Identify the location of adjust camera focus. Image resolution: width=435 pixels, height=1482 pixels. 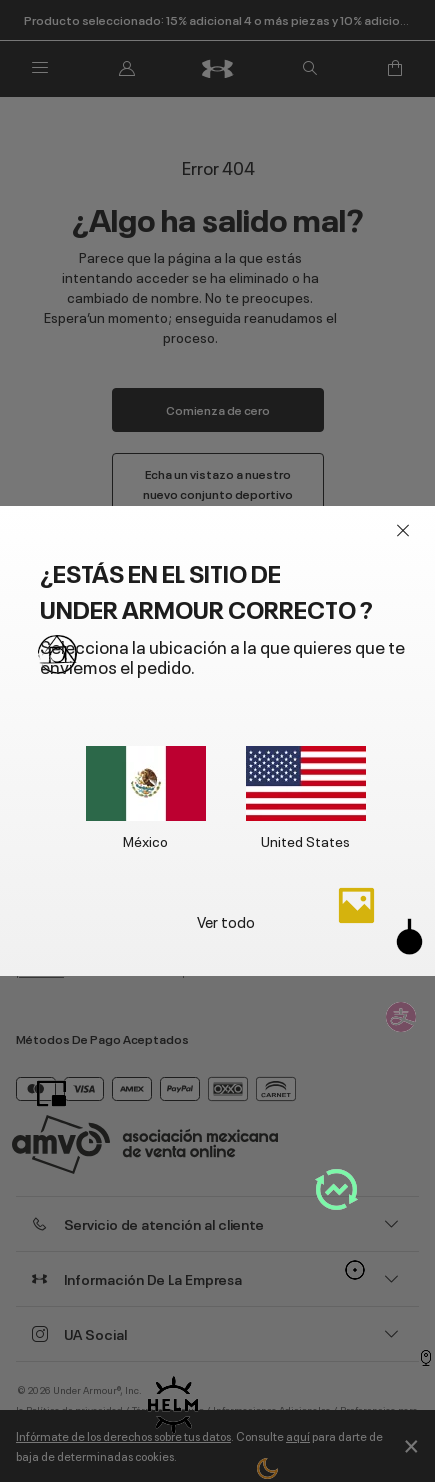
(355, 1270).